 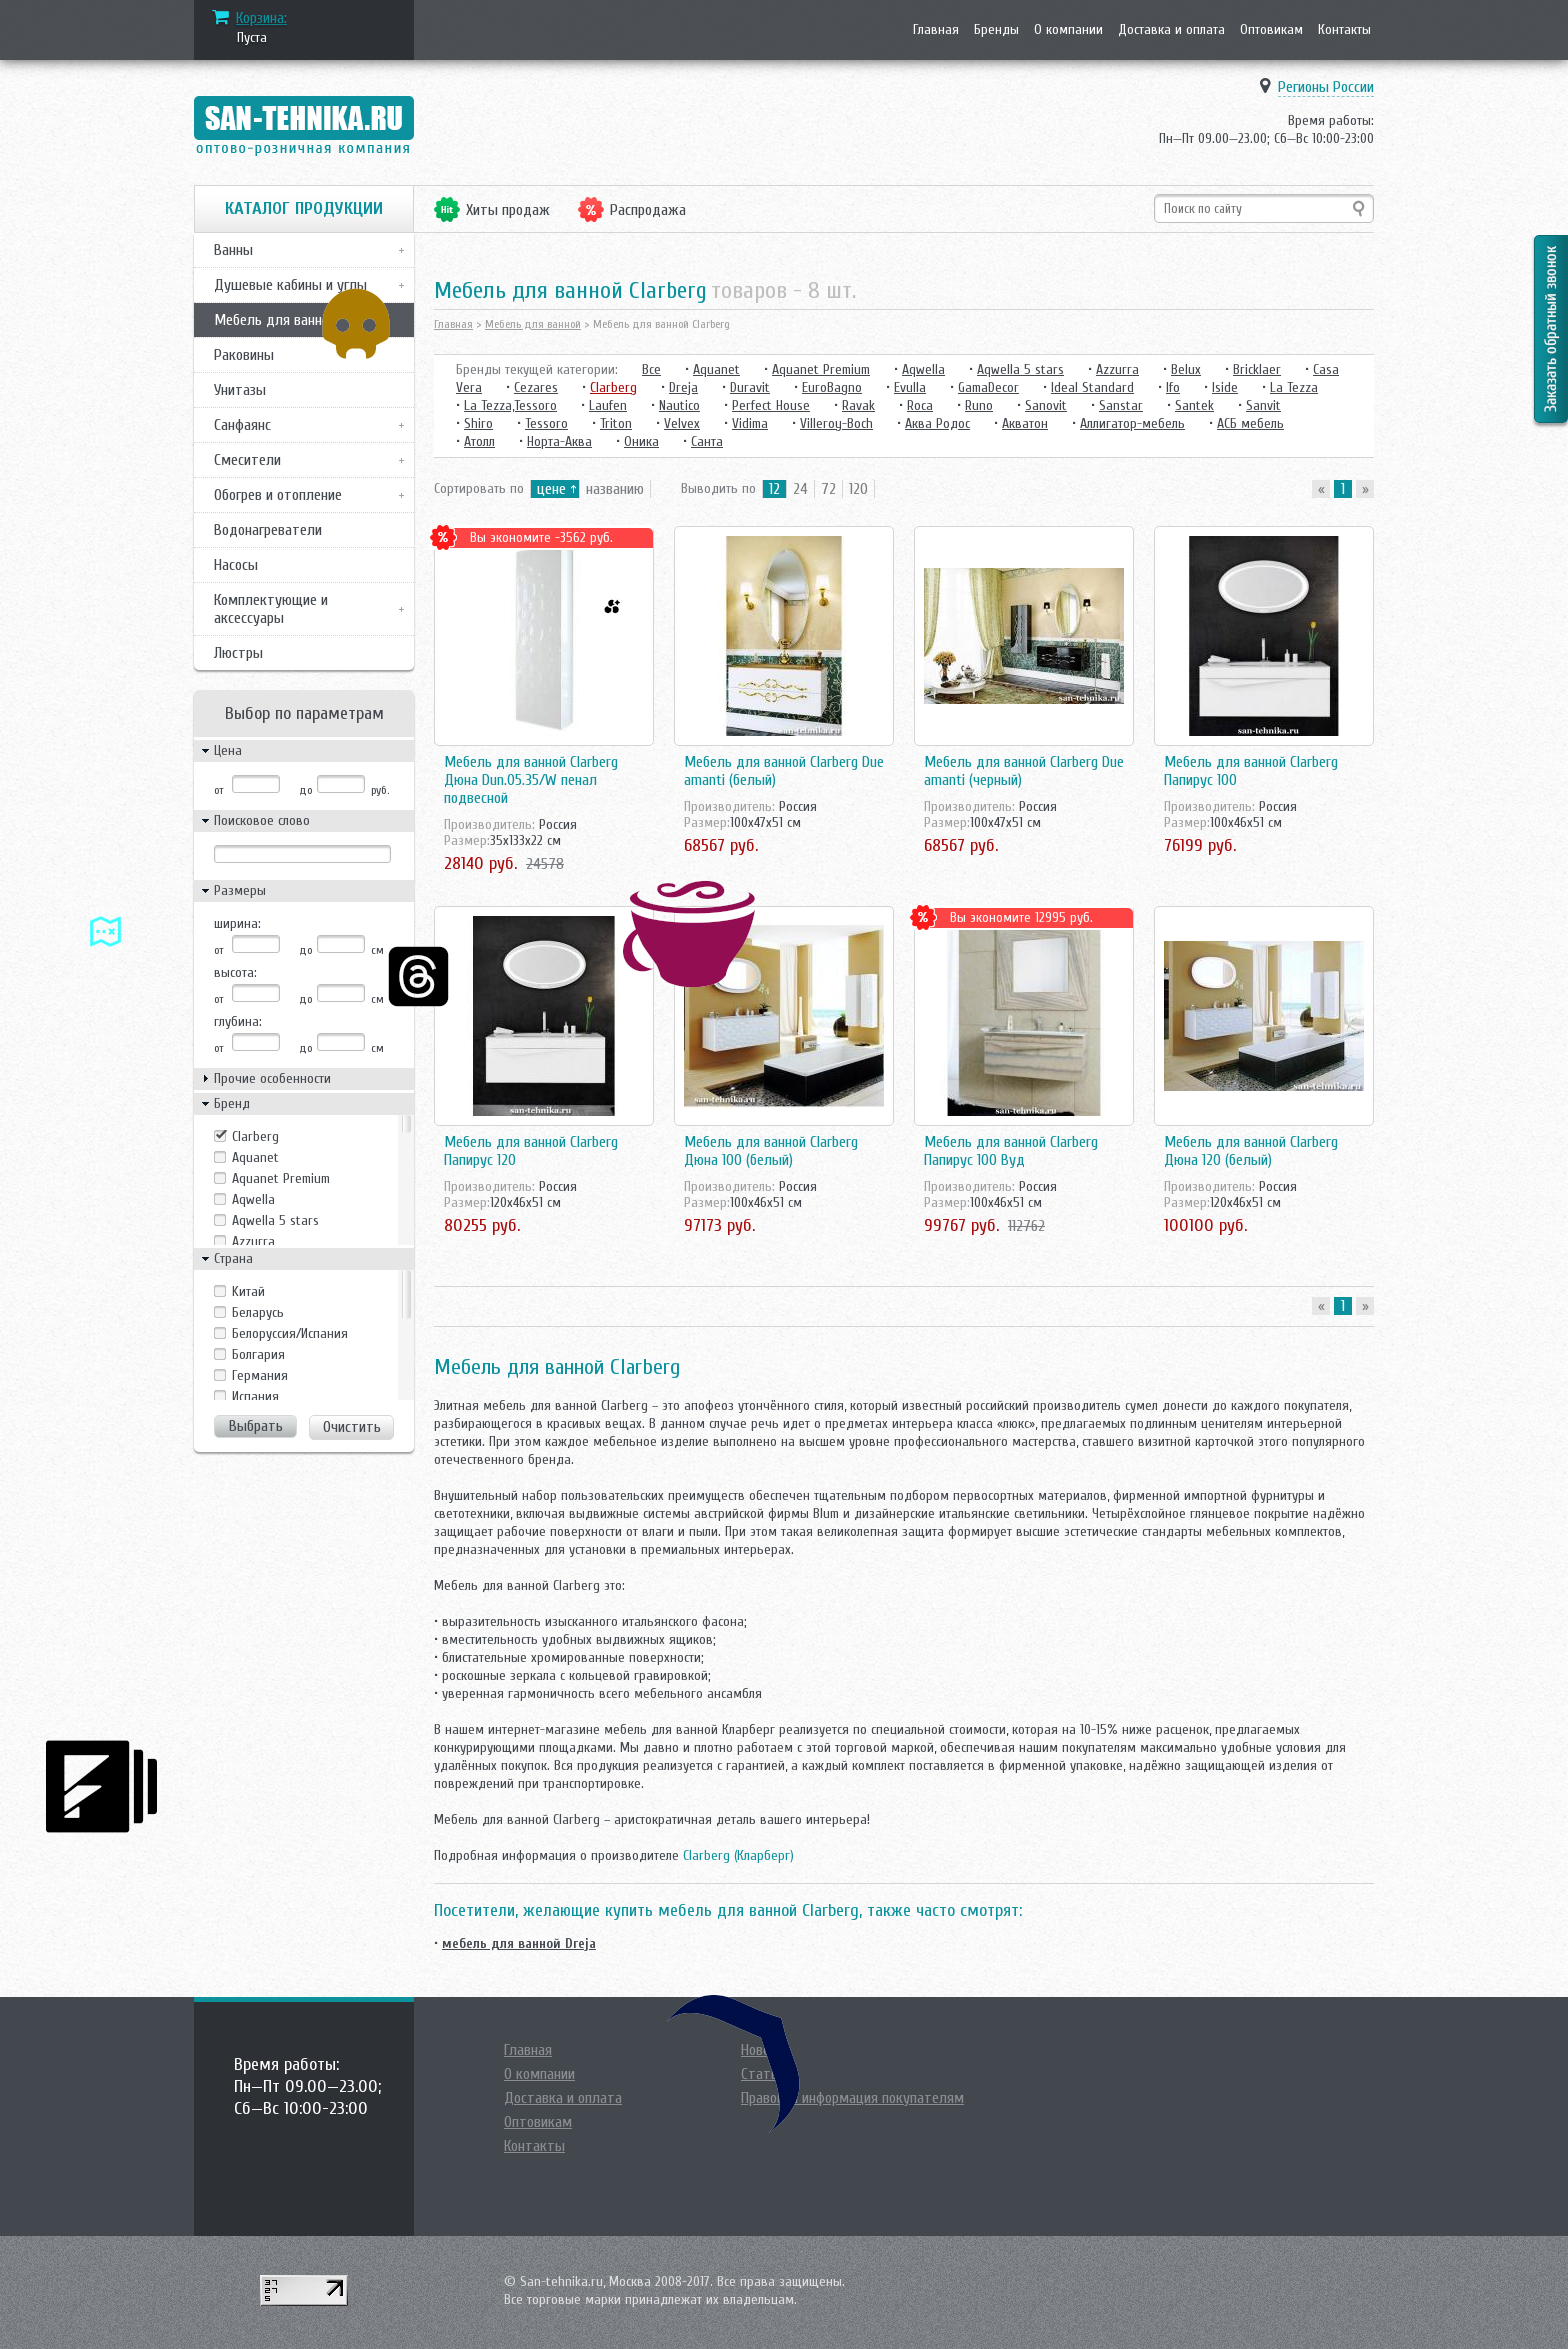 I want to click on open the Threads app, so click(x=418, y=976).